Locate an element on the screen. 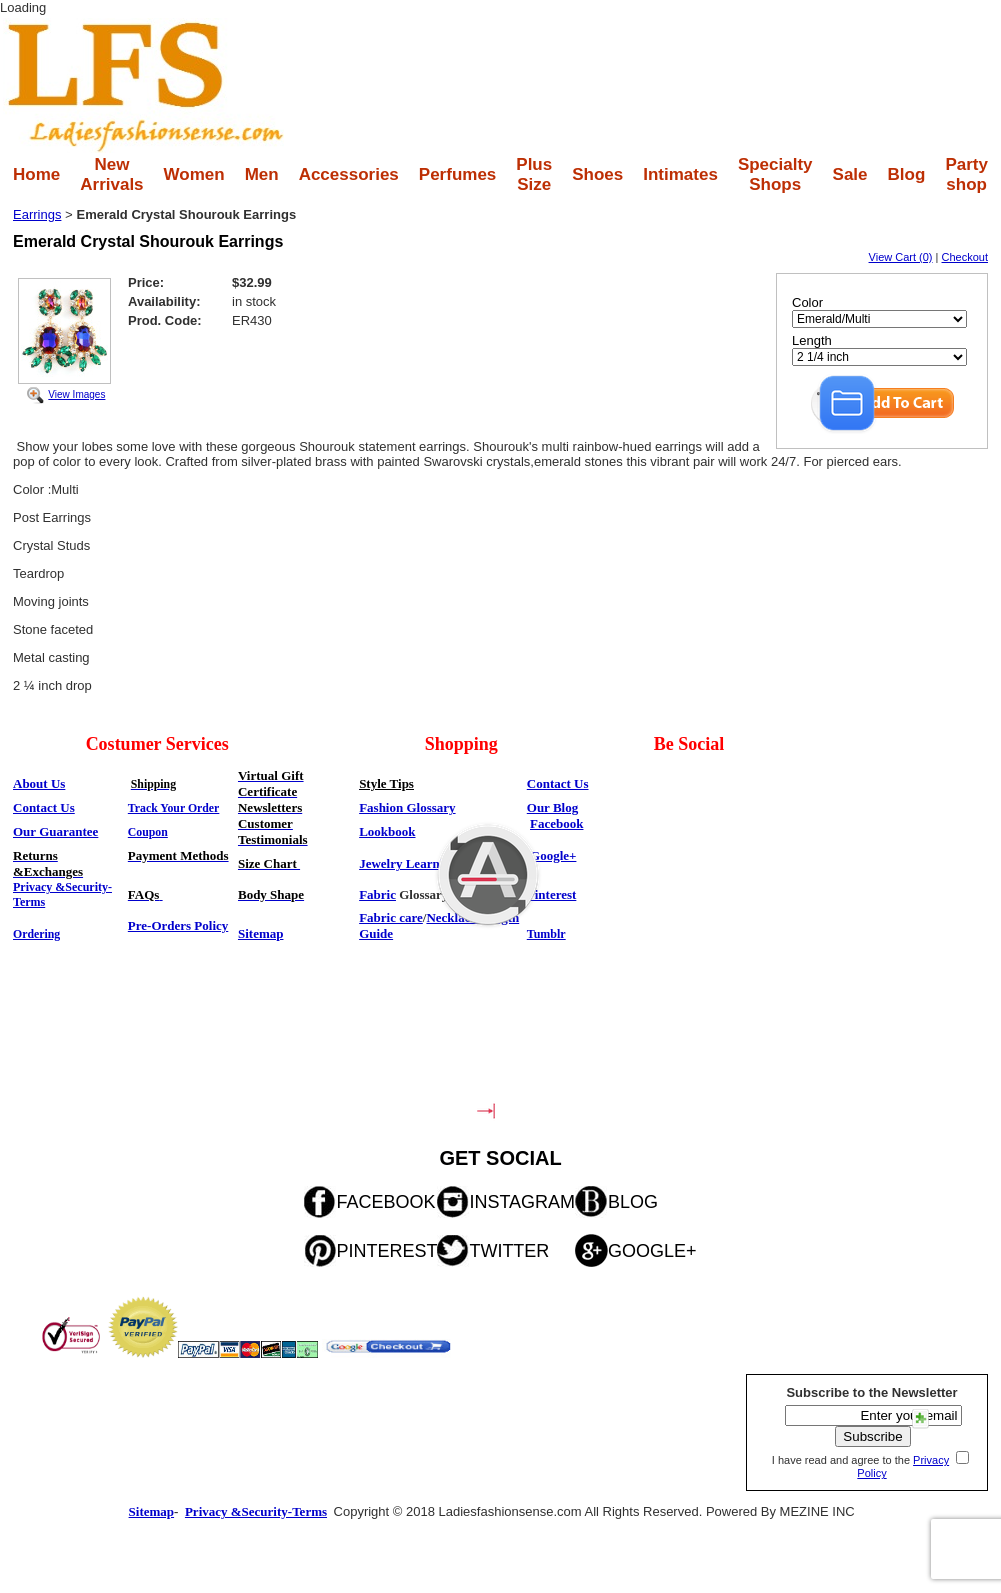  skip to the last item in a list or queue is located at coordinates (486, 1111).